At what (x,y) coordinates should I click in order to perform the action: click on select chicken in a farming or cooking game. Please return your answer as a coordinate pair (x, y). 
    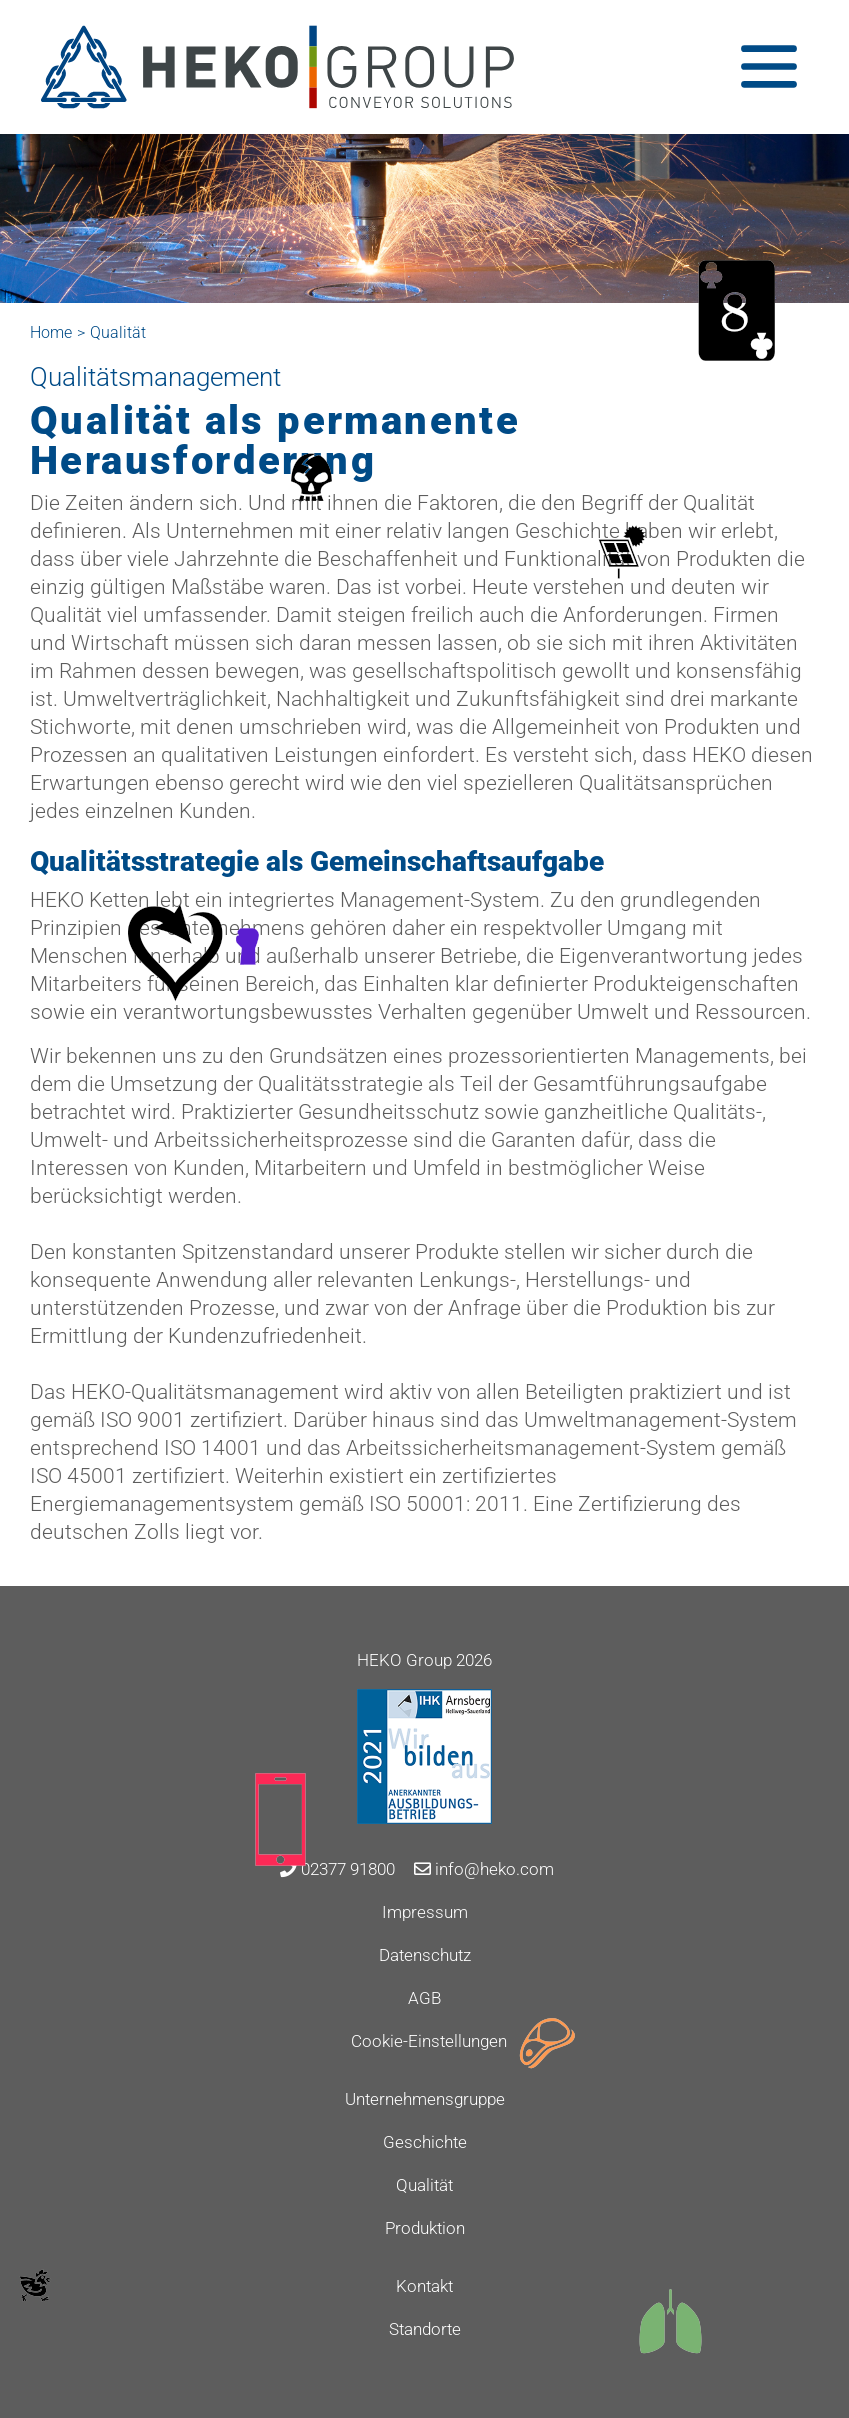
    Looking at the image, I should click on (35, 2285).